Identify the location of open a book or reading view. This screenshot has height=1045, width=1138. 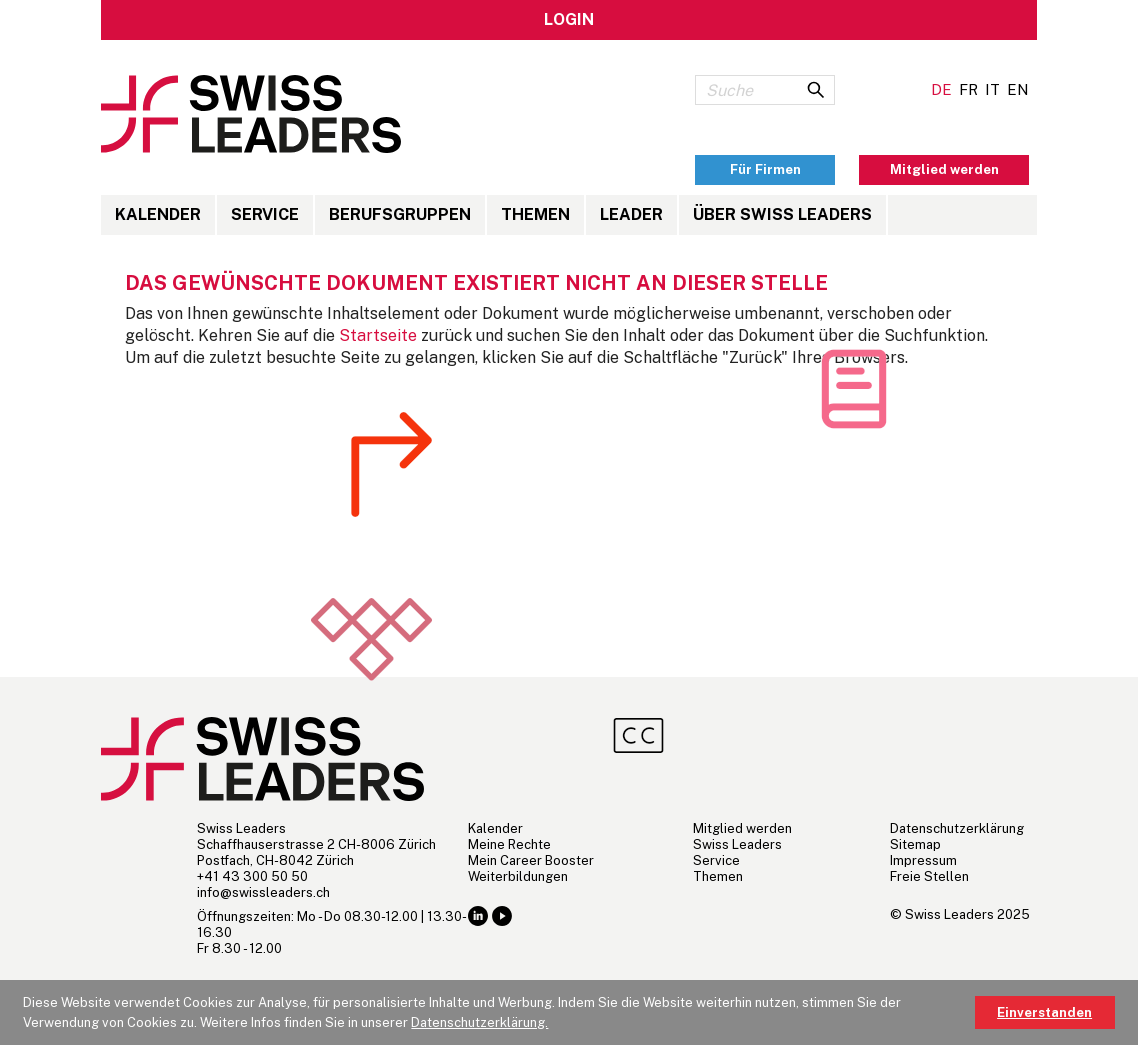
(854, 389).